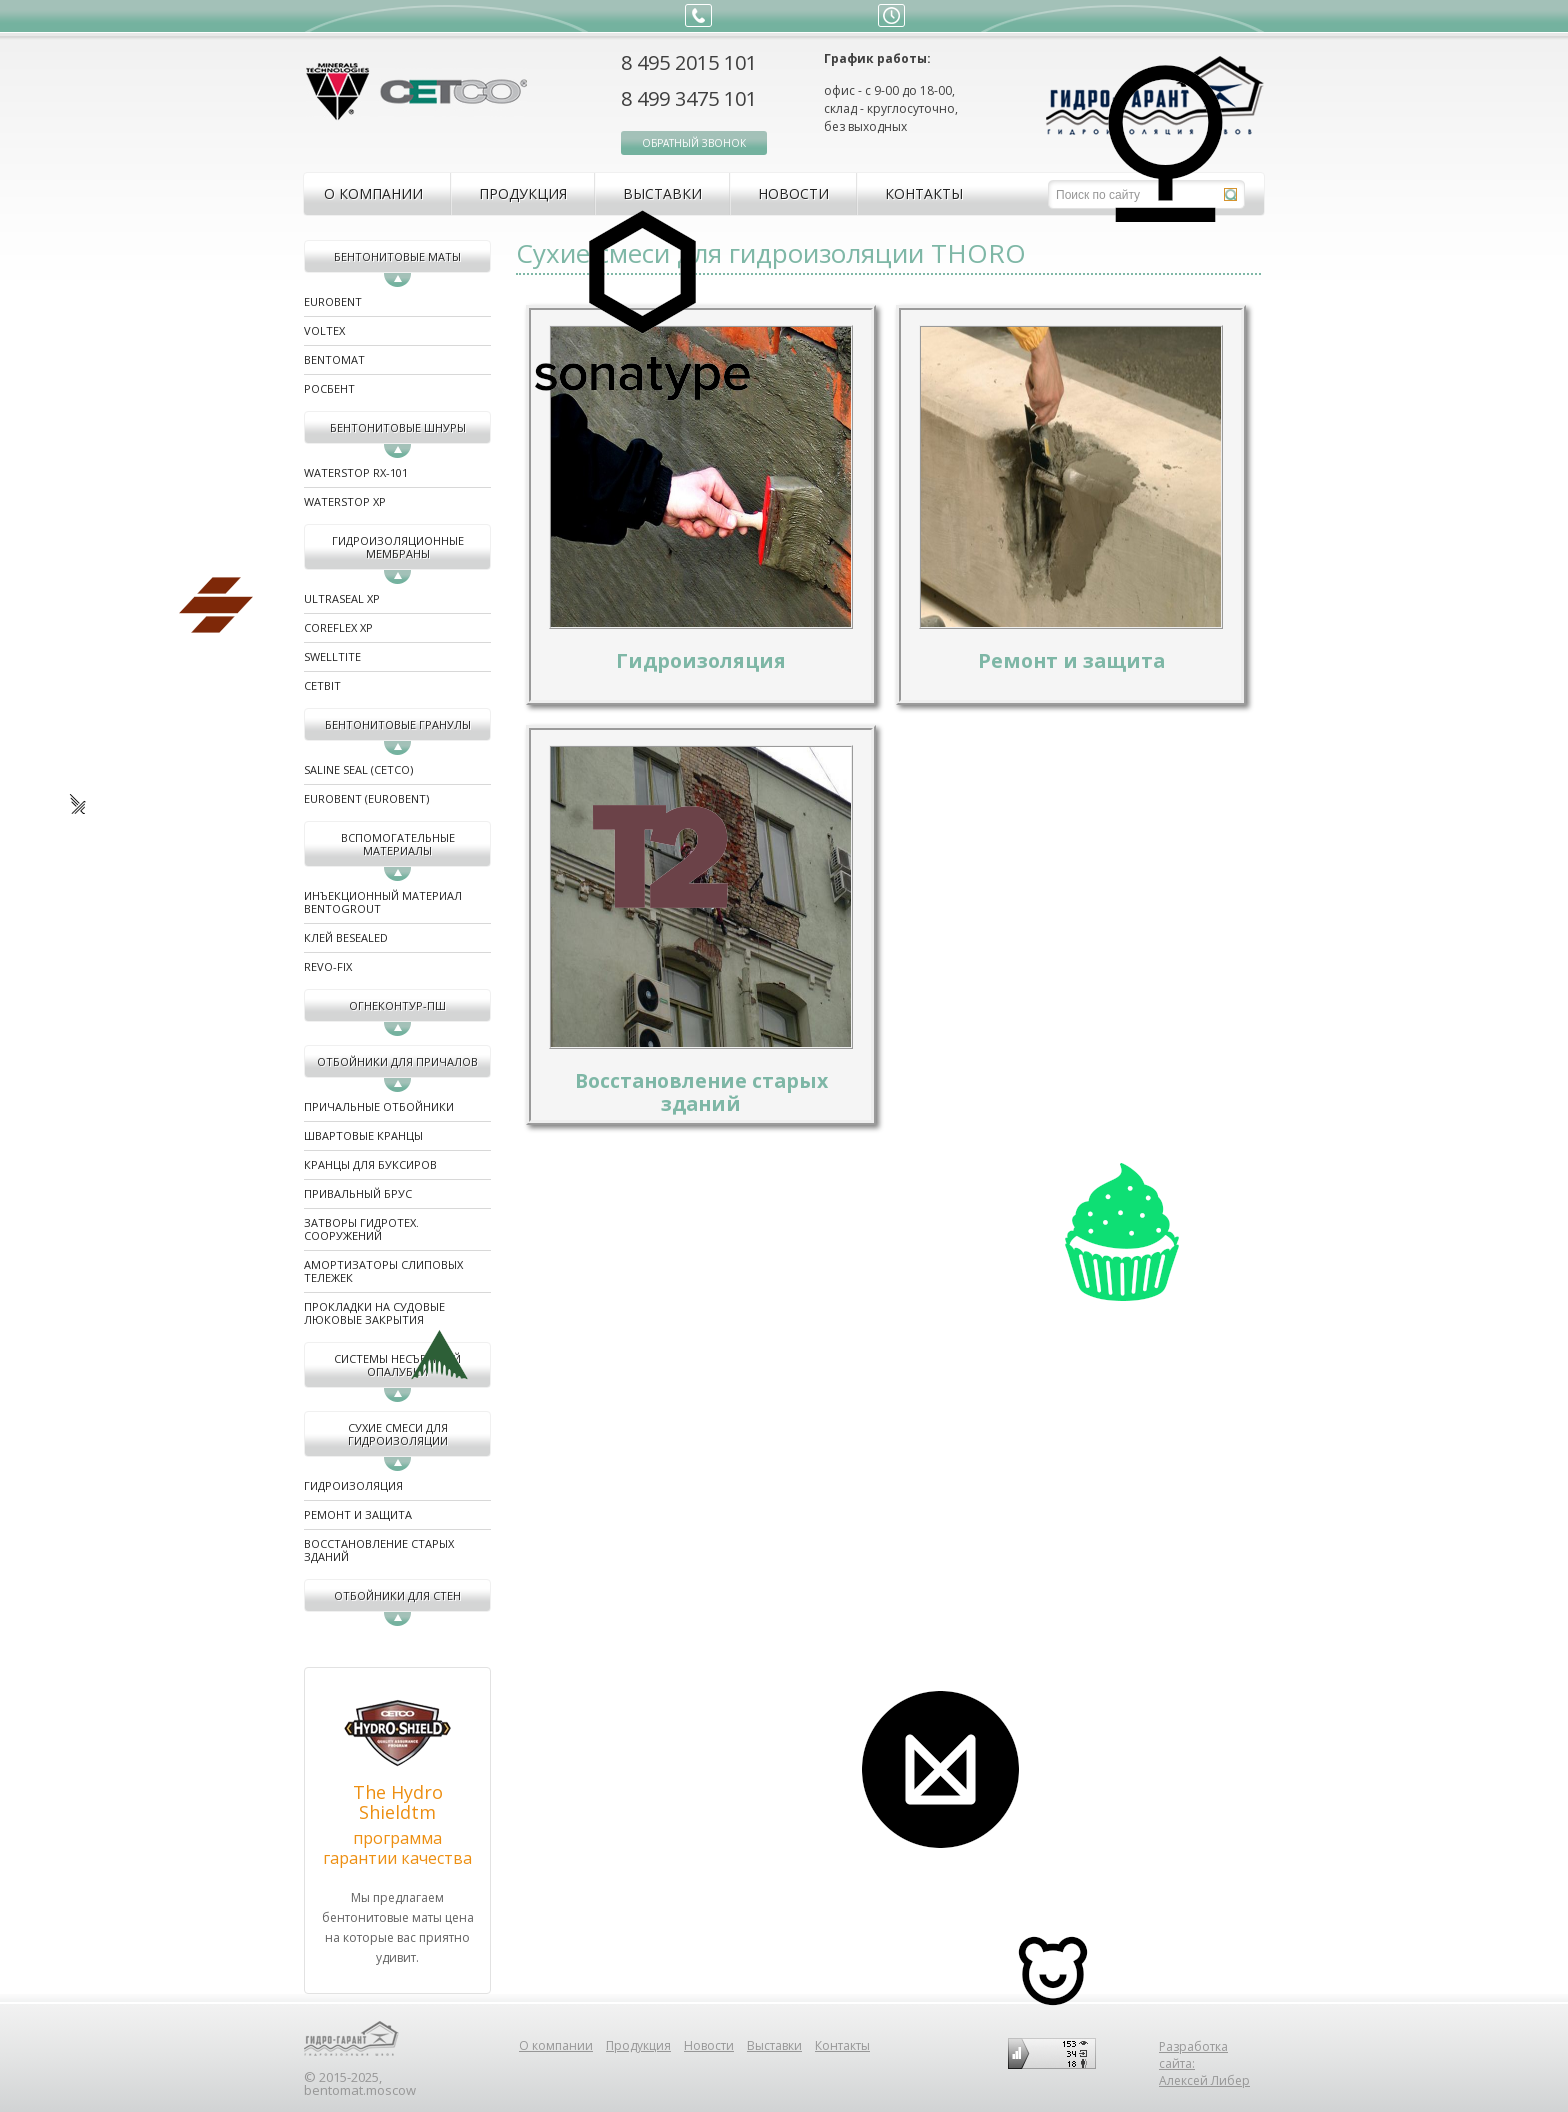 Image resolution: width=1568 pixels, height=2112 pixels. I want to click on visit take-two interactive software website, so click(660, 856).